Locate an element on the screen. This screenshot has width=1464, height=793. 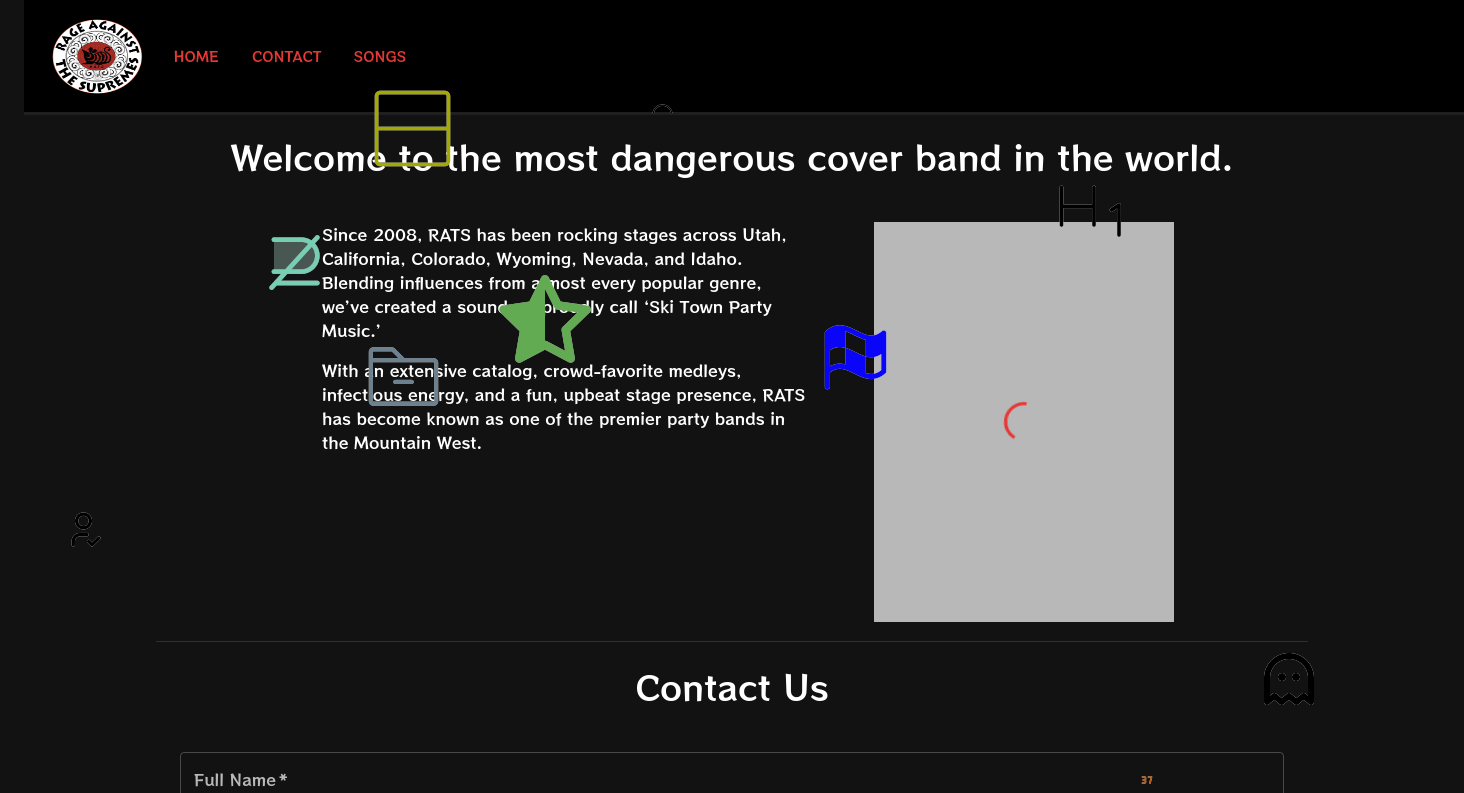
indicates a partial or half-star rating is located at coordinates (545, 321).